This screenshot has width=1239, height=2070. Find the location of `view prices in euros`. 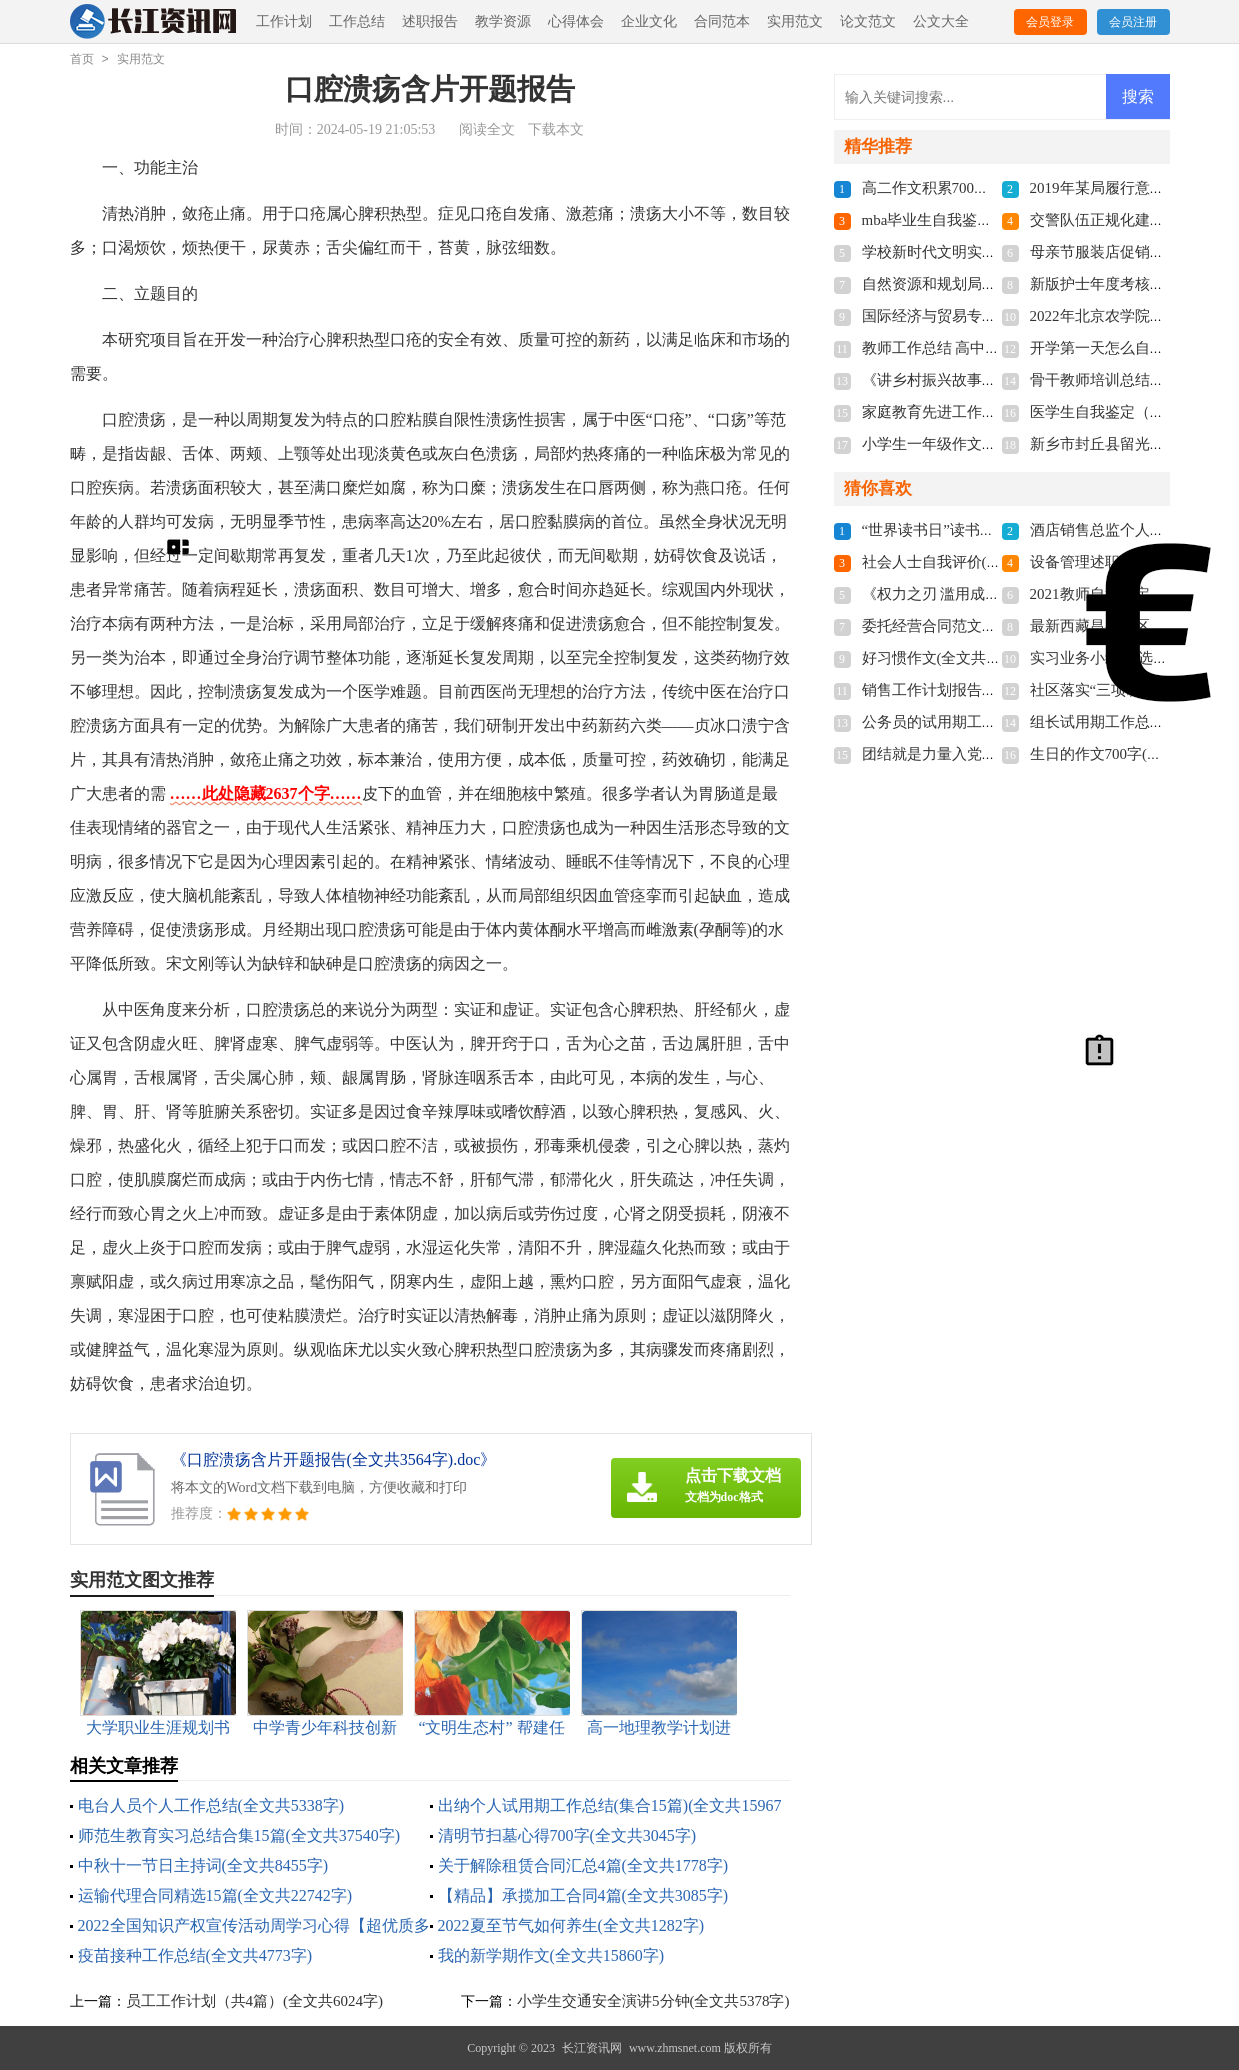

view prices in euros is located at coordinates (1148, 622).